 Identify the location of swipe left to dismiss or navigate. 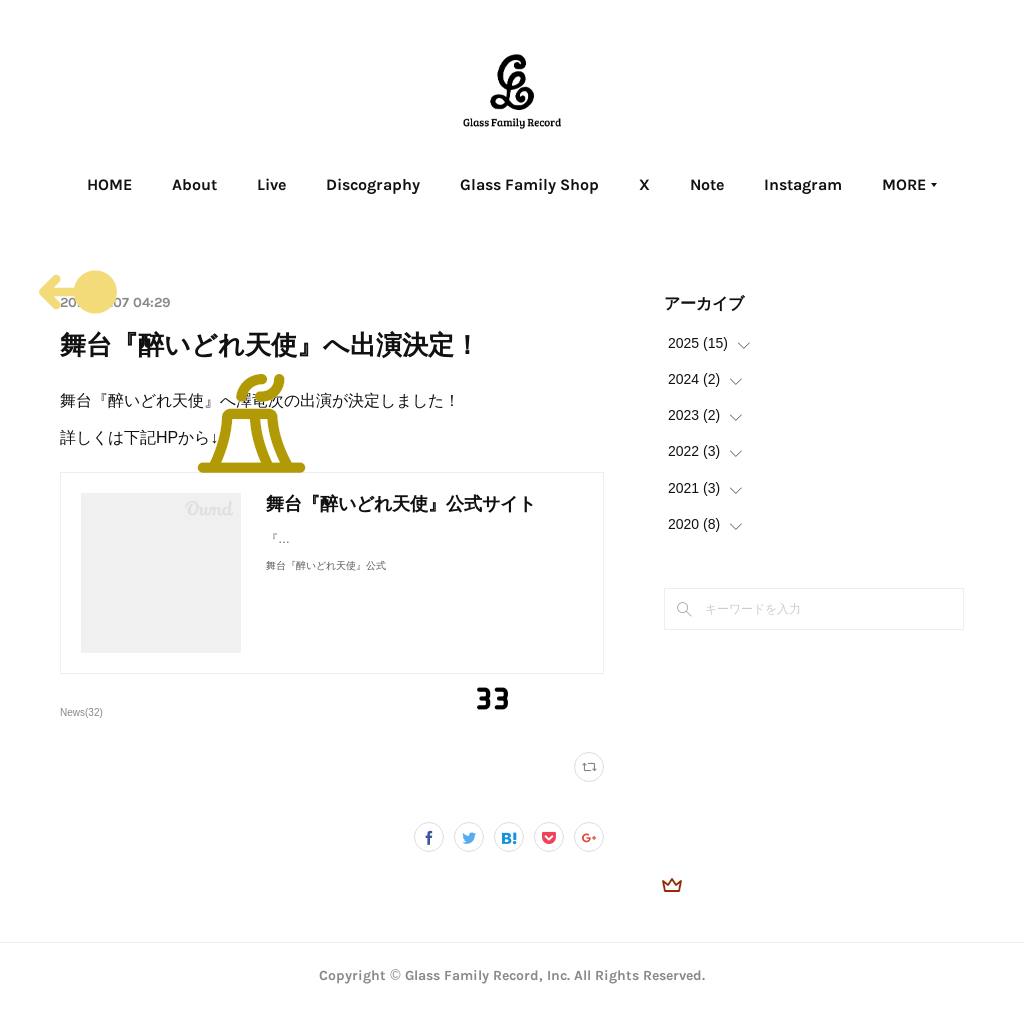
(78, 292).